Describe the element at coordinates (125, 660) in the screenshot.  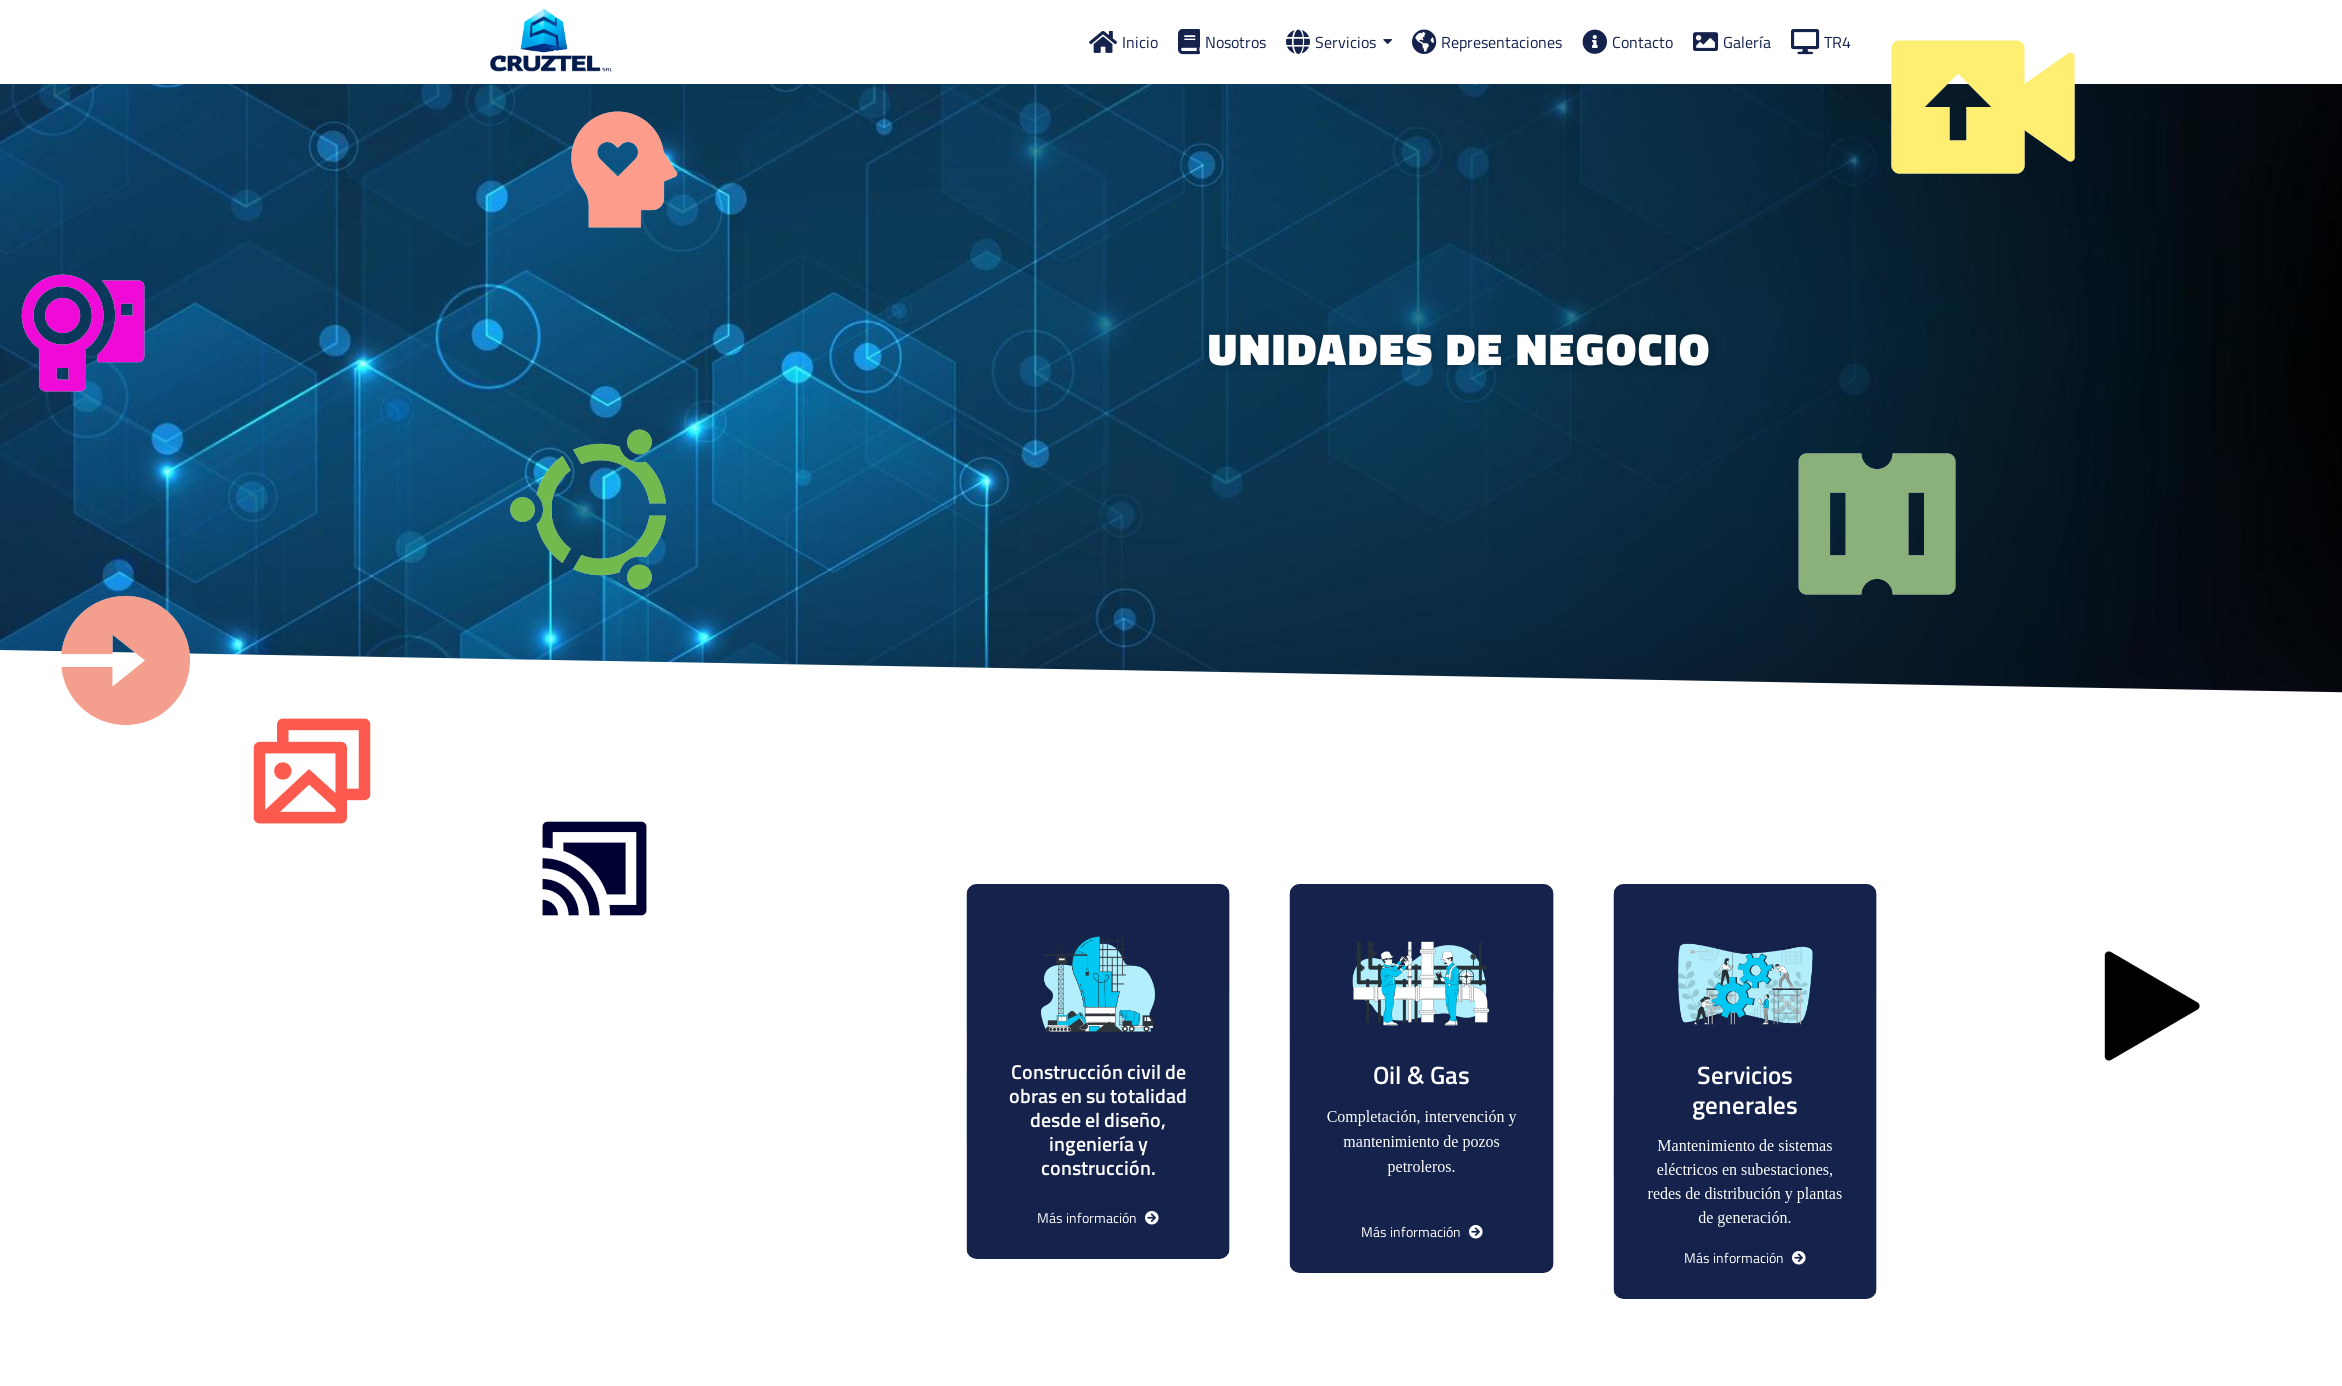
I see `log in to your account` at that location.